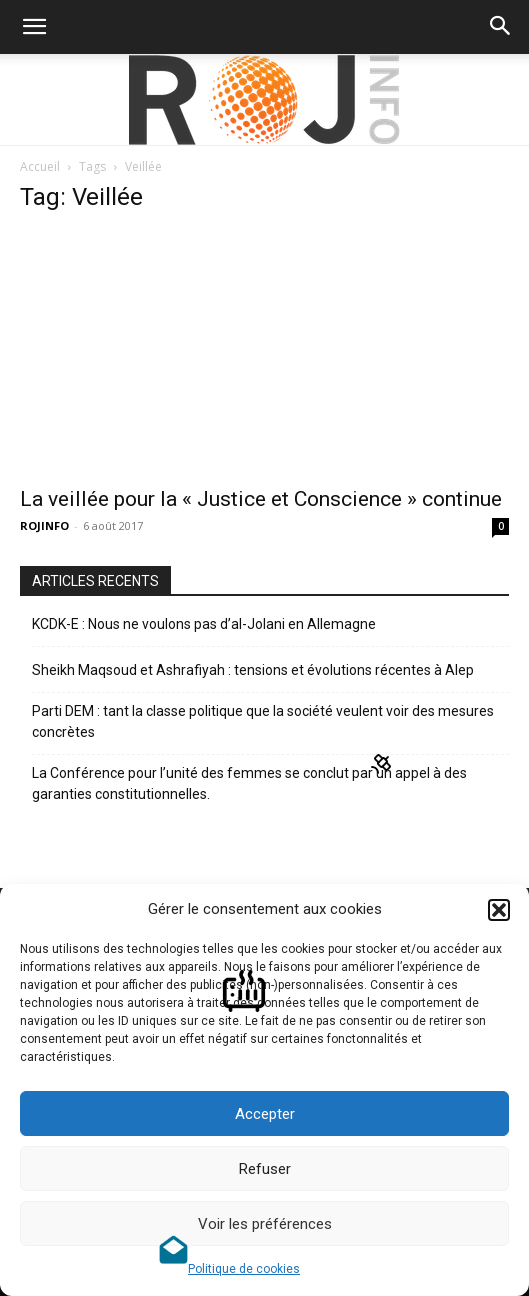  What do you see at coordinates (244, 991) in the screenshot?
I see `adjust heater or heating settings` at bounding box center [244, 991].